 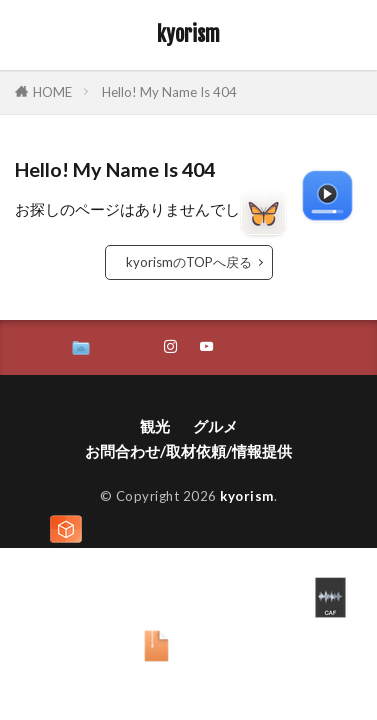 What do you see at coordinates (156, 646) in the screenshot?
I see `open a compressed archive file` at bounding box center [156, 646].